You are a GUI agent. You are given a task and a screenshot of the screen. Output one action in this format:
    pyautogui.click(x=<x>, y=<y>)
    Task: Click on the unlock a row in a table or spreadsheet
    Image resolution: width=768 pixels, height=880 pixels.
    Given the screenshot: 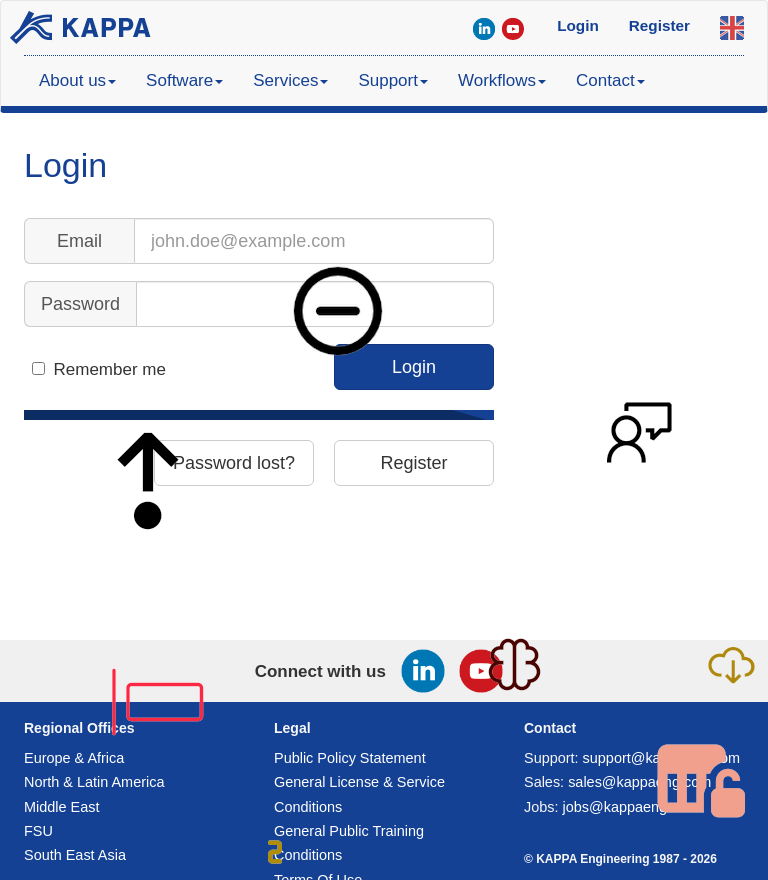 What is the action you would take?
    pyautogui.click(x=696, y=778)
    